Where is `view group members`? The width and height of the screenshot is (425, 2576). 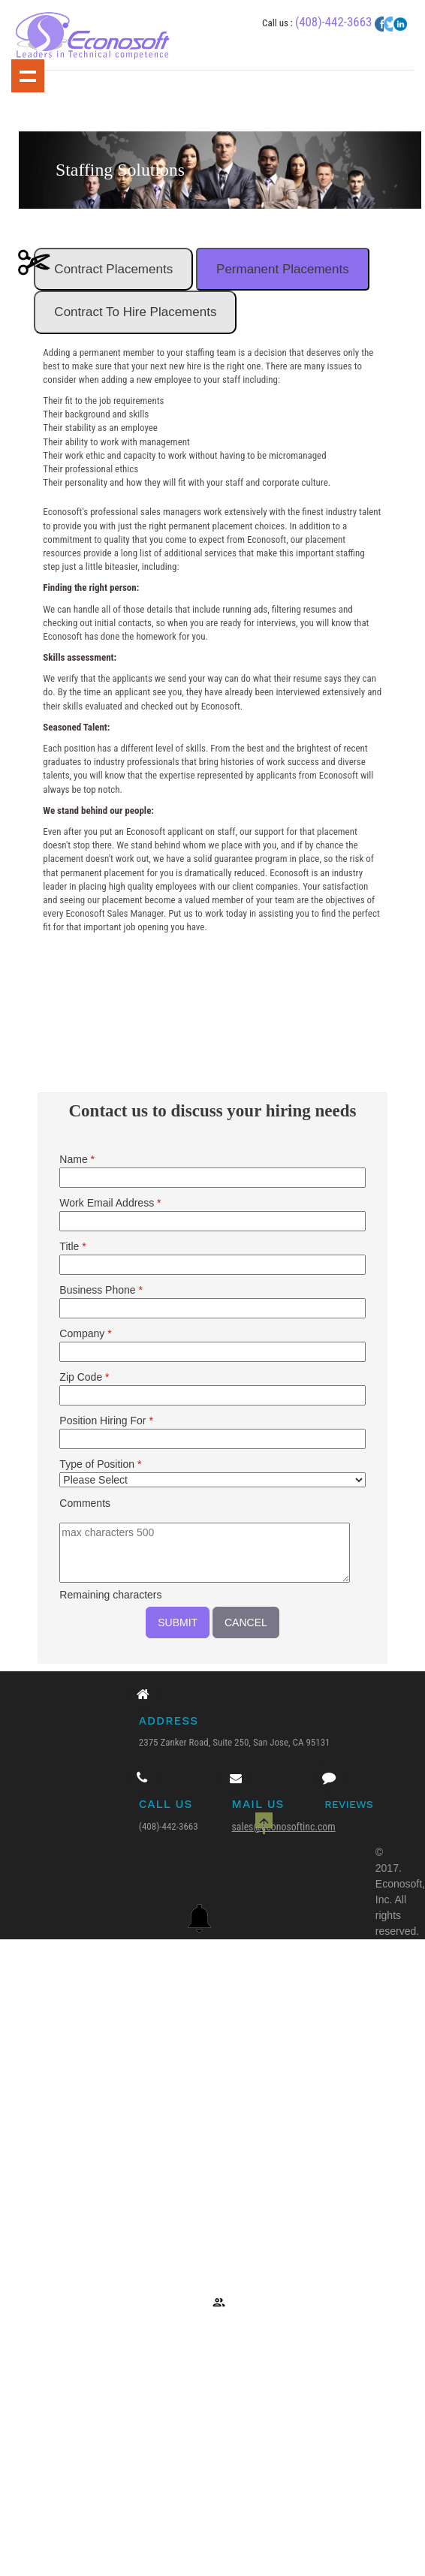 view group members is located at coordinates (219, 2302).